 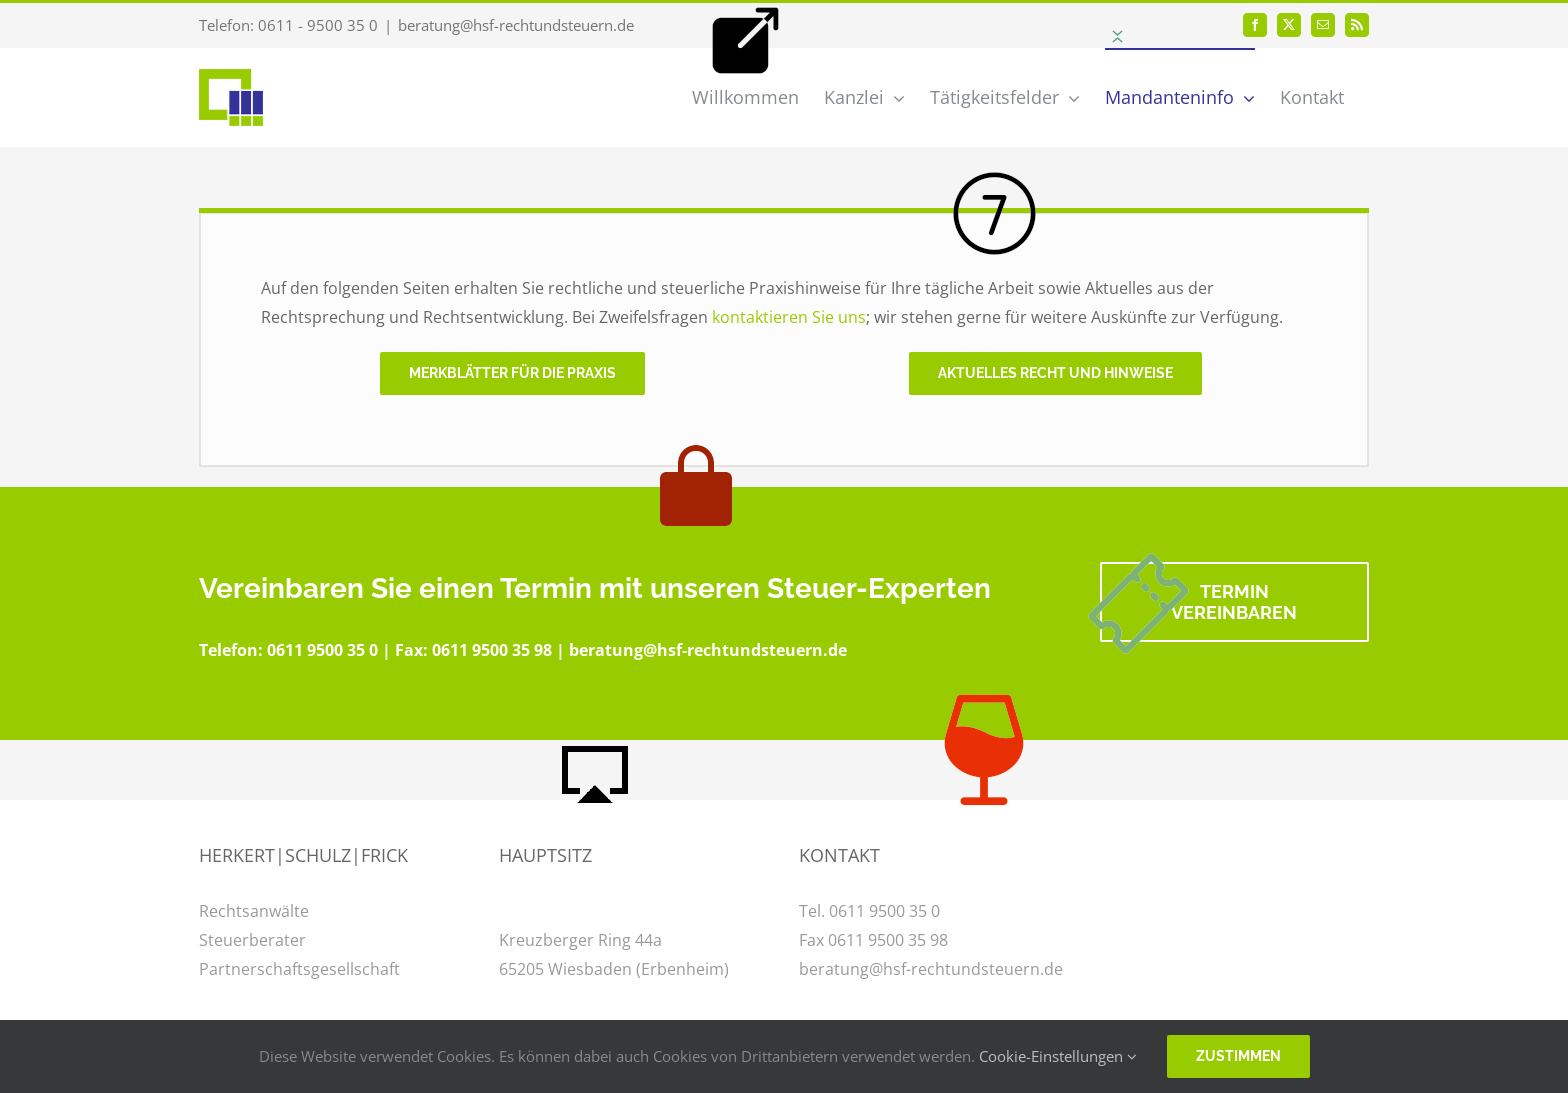 I want to click on indicates step 7 in a numbered sequence or process, so click(x=994, y=213).